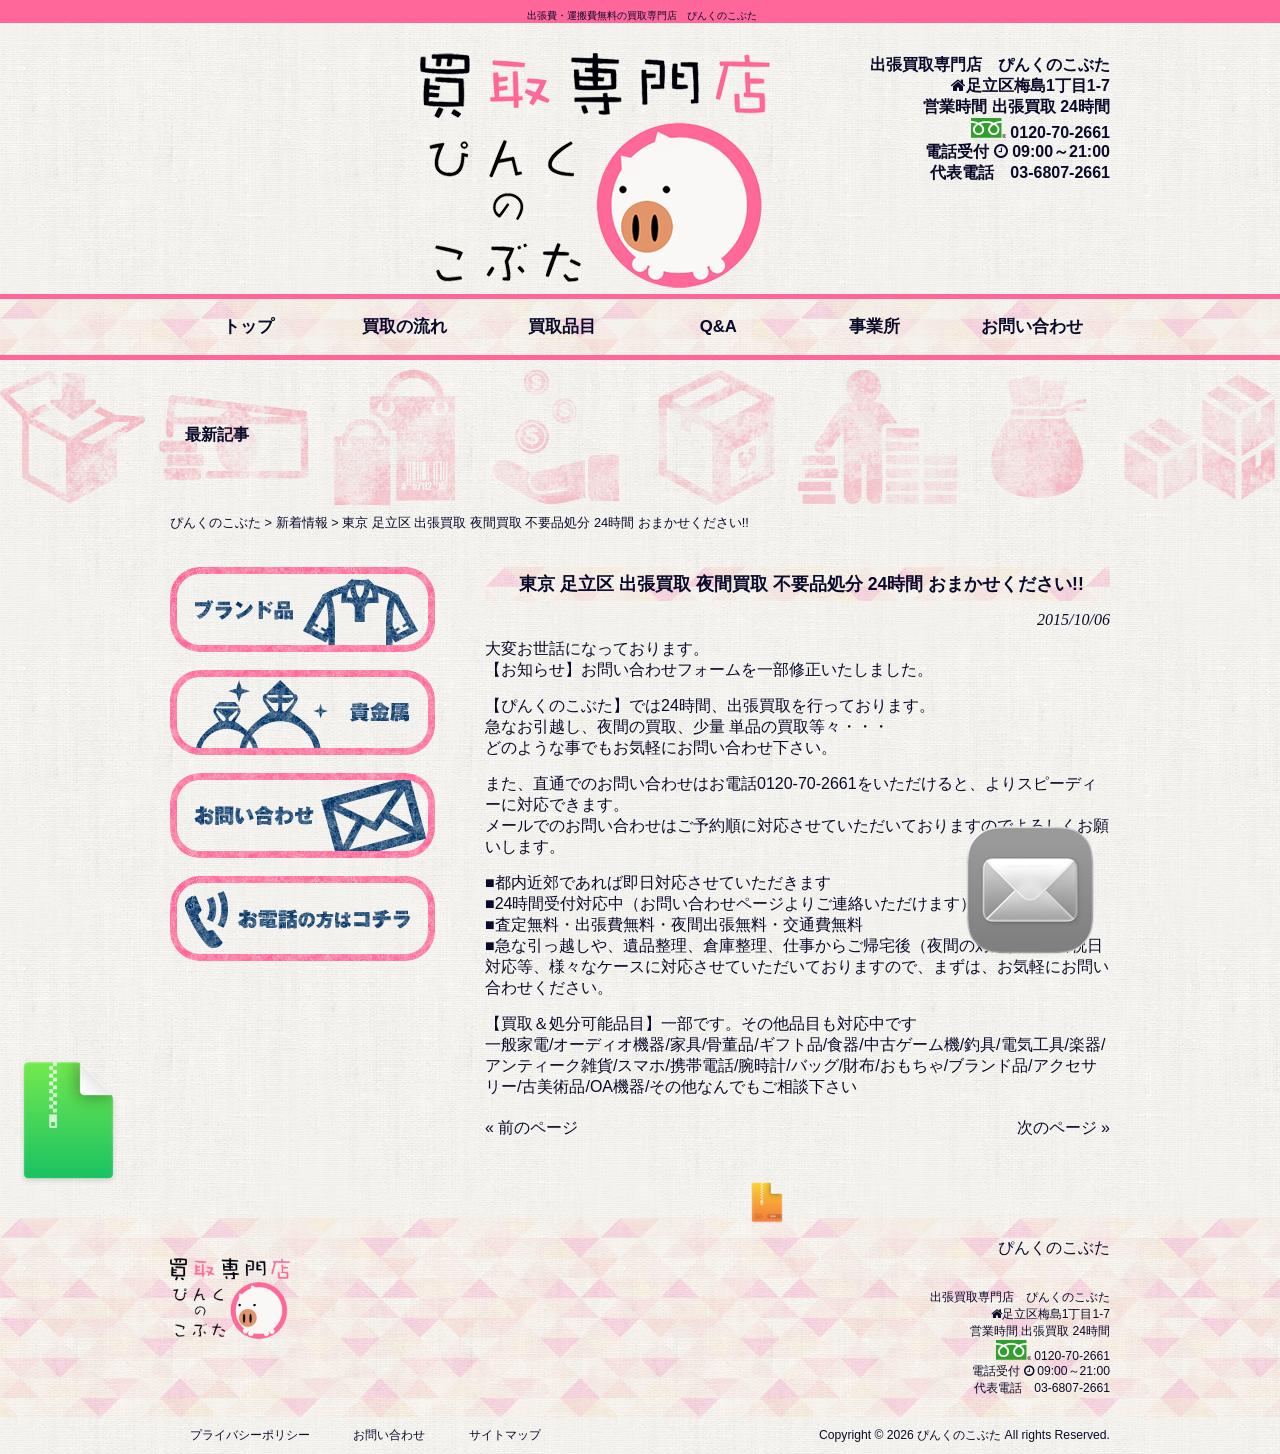 This screenshot has height=1454, width=1280. I want to click on open virtual appliance file for import into VirtualBox, so click(767, 1203).